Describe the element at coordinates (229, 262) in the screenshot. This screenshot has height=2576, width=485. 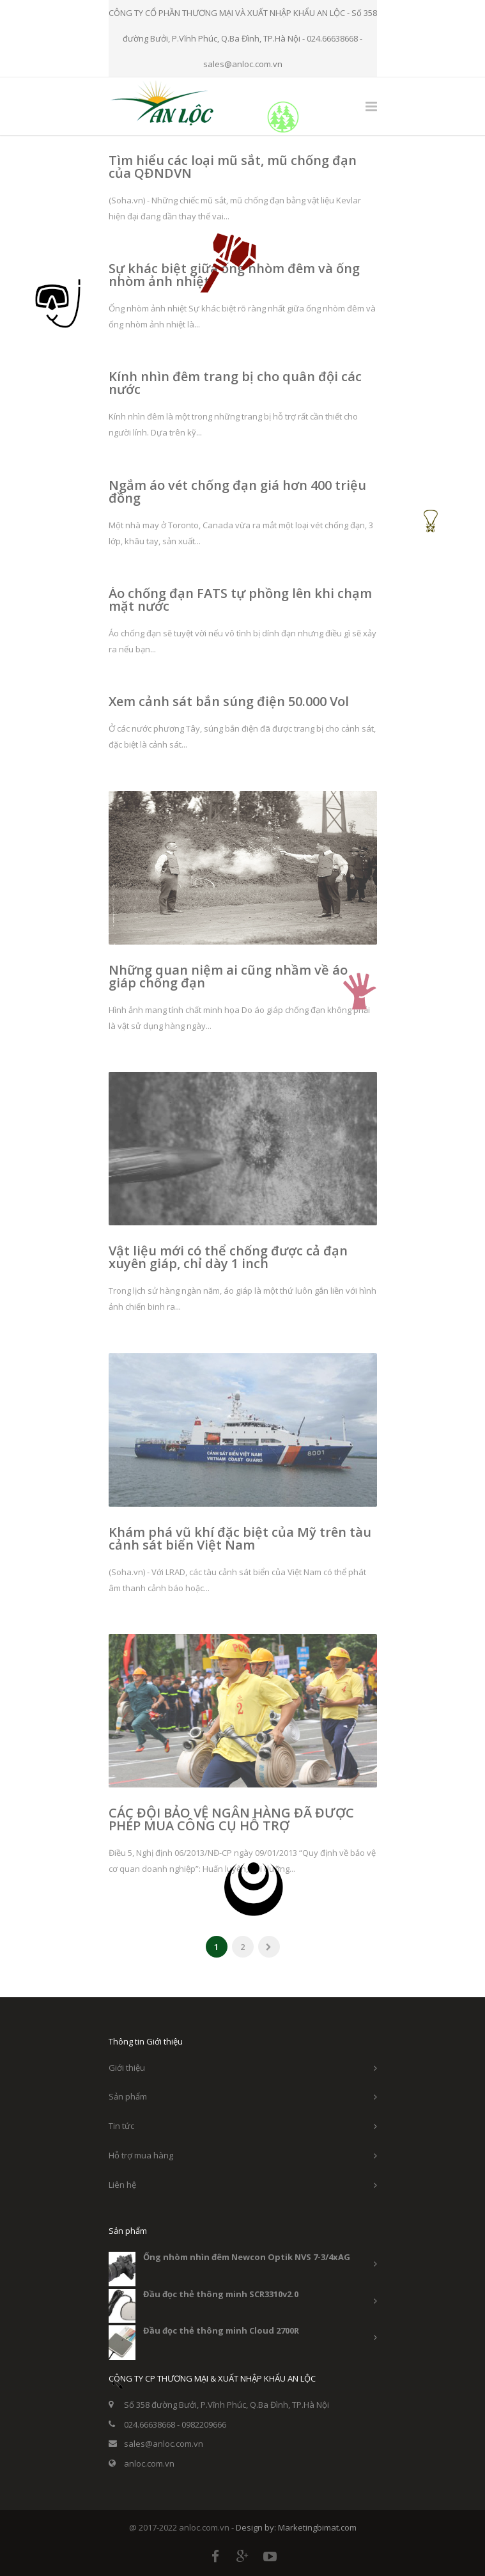
I see `stone age or primitive tool category in a crafting game` at that location.